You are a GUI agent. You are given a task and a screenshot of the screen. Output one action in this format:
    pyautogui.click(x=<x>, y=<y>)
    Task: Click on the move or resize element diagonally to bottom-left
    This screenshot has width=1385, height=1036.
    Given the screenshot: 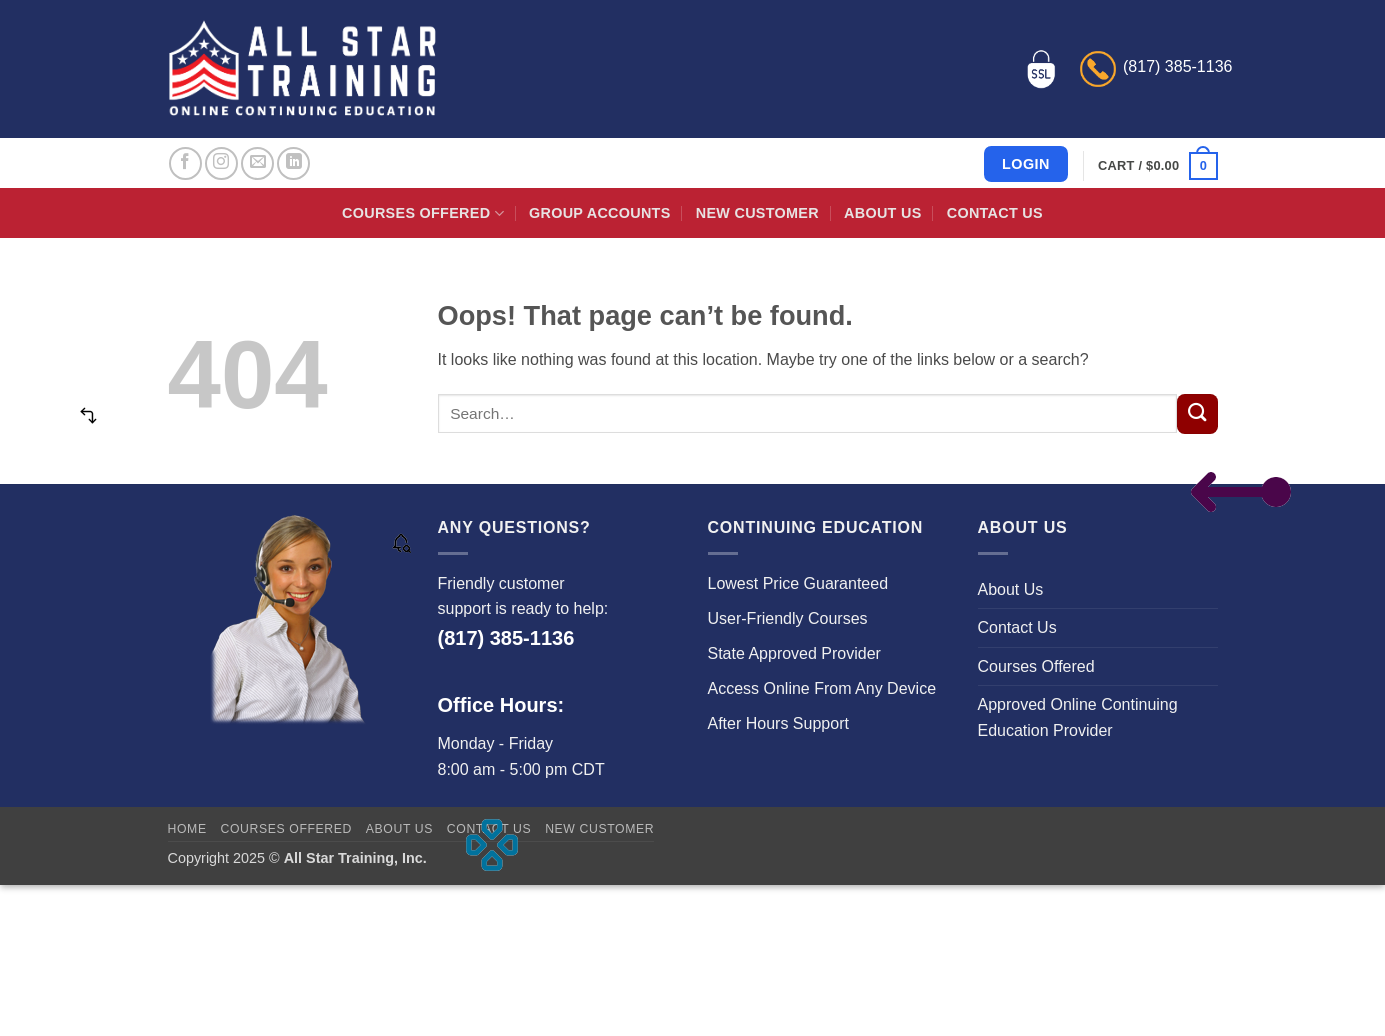 What is the action you would take?
    pyautogui.click(x=88, y=415)
    